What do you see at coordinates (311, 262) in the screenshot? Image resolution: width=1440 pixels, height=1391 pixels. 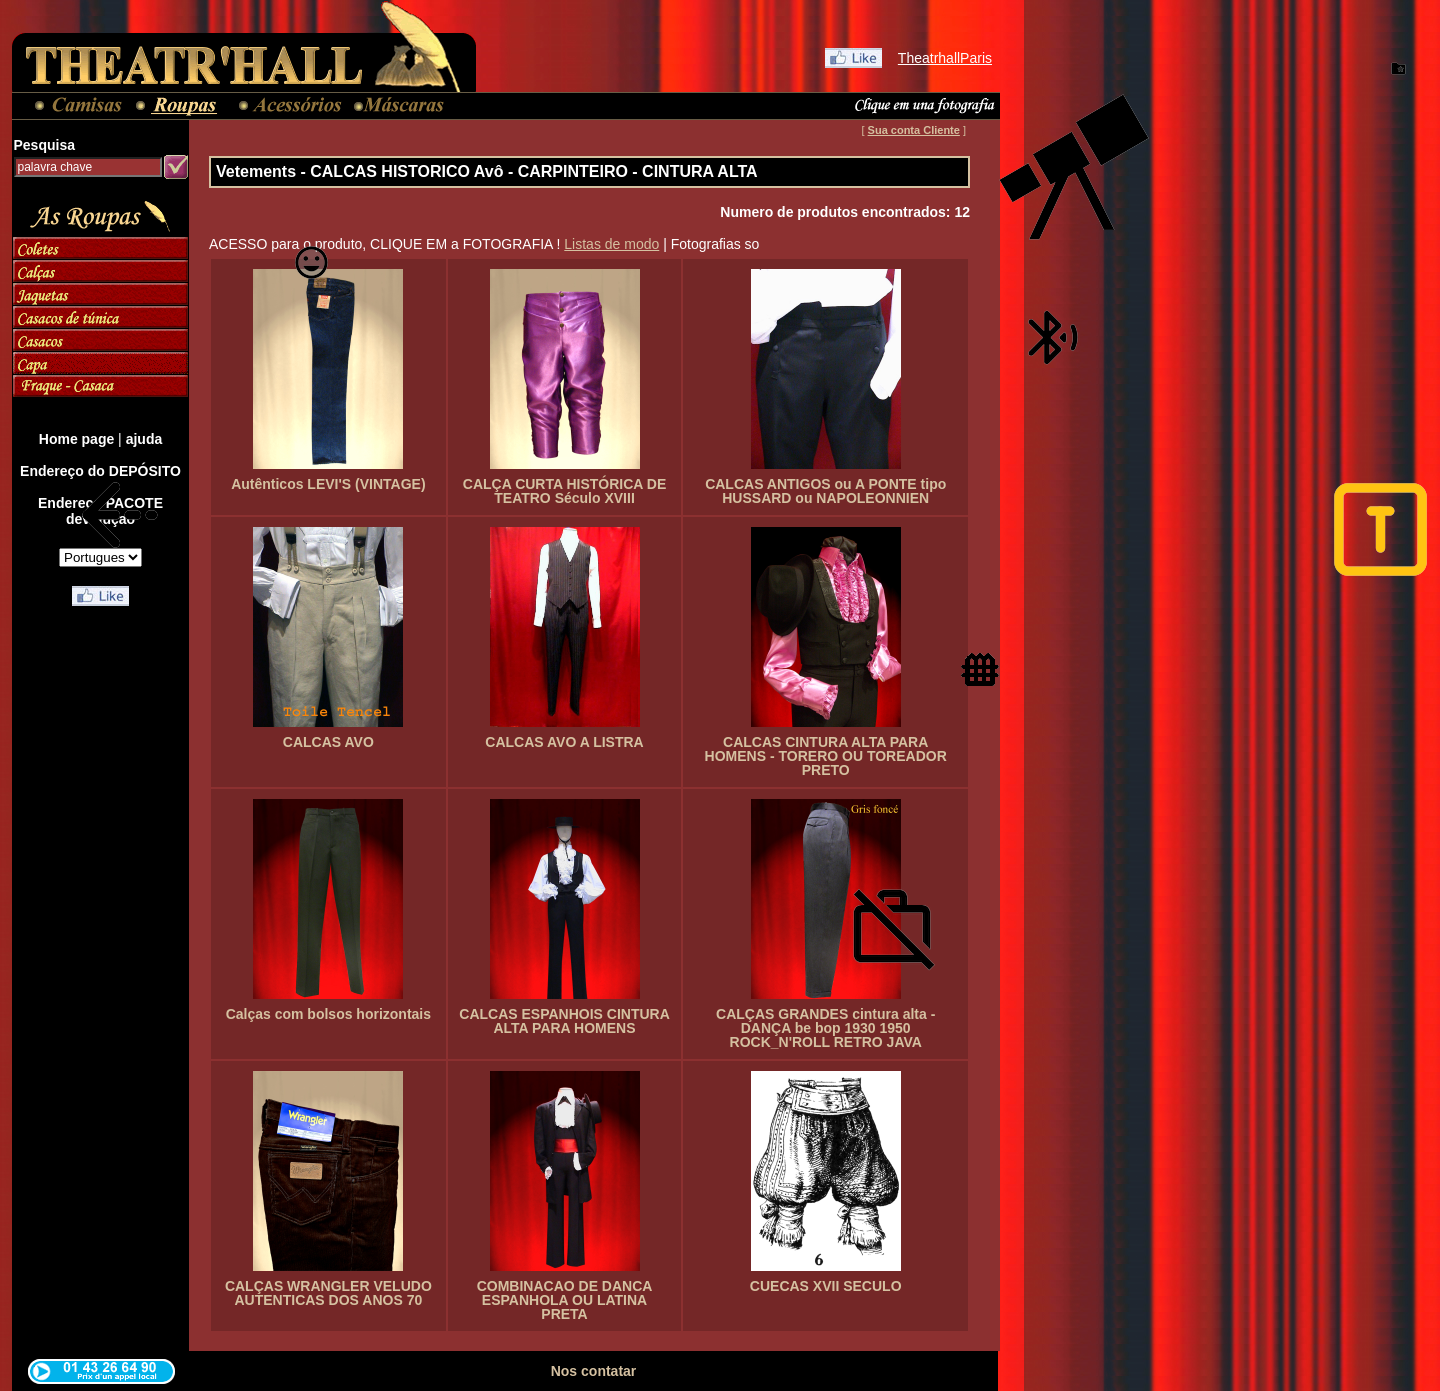 I see `select your current mood or emotional state` at bounding box center [311, 262].